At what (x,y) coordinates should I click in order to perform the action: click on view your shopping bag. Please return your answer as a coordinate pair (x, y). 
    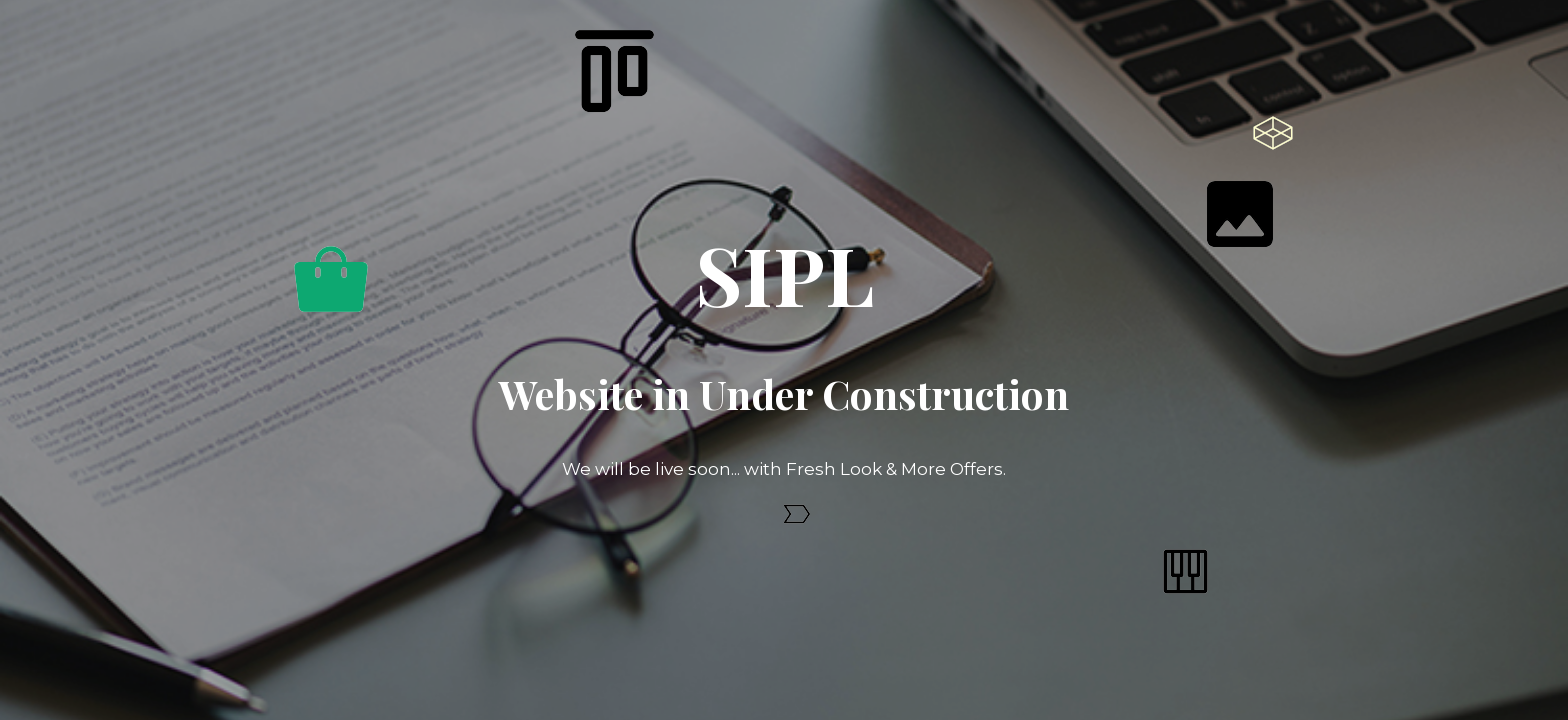
    Looking at the image, I should click on (331, 283).